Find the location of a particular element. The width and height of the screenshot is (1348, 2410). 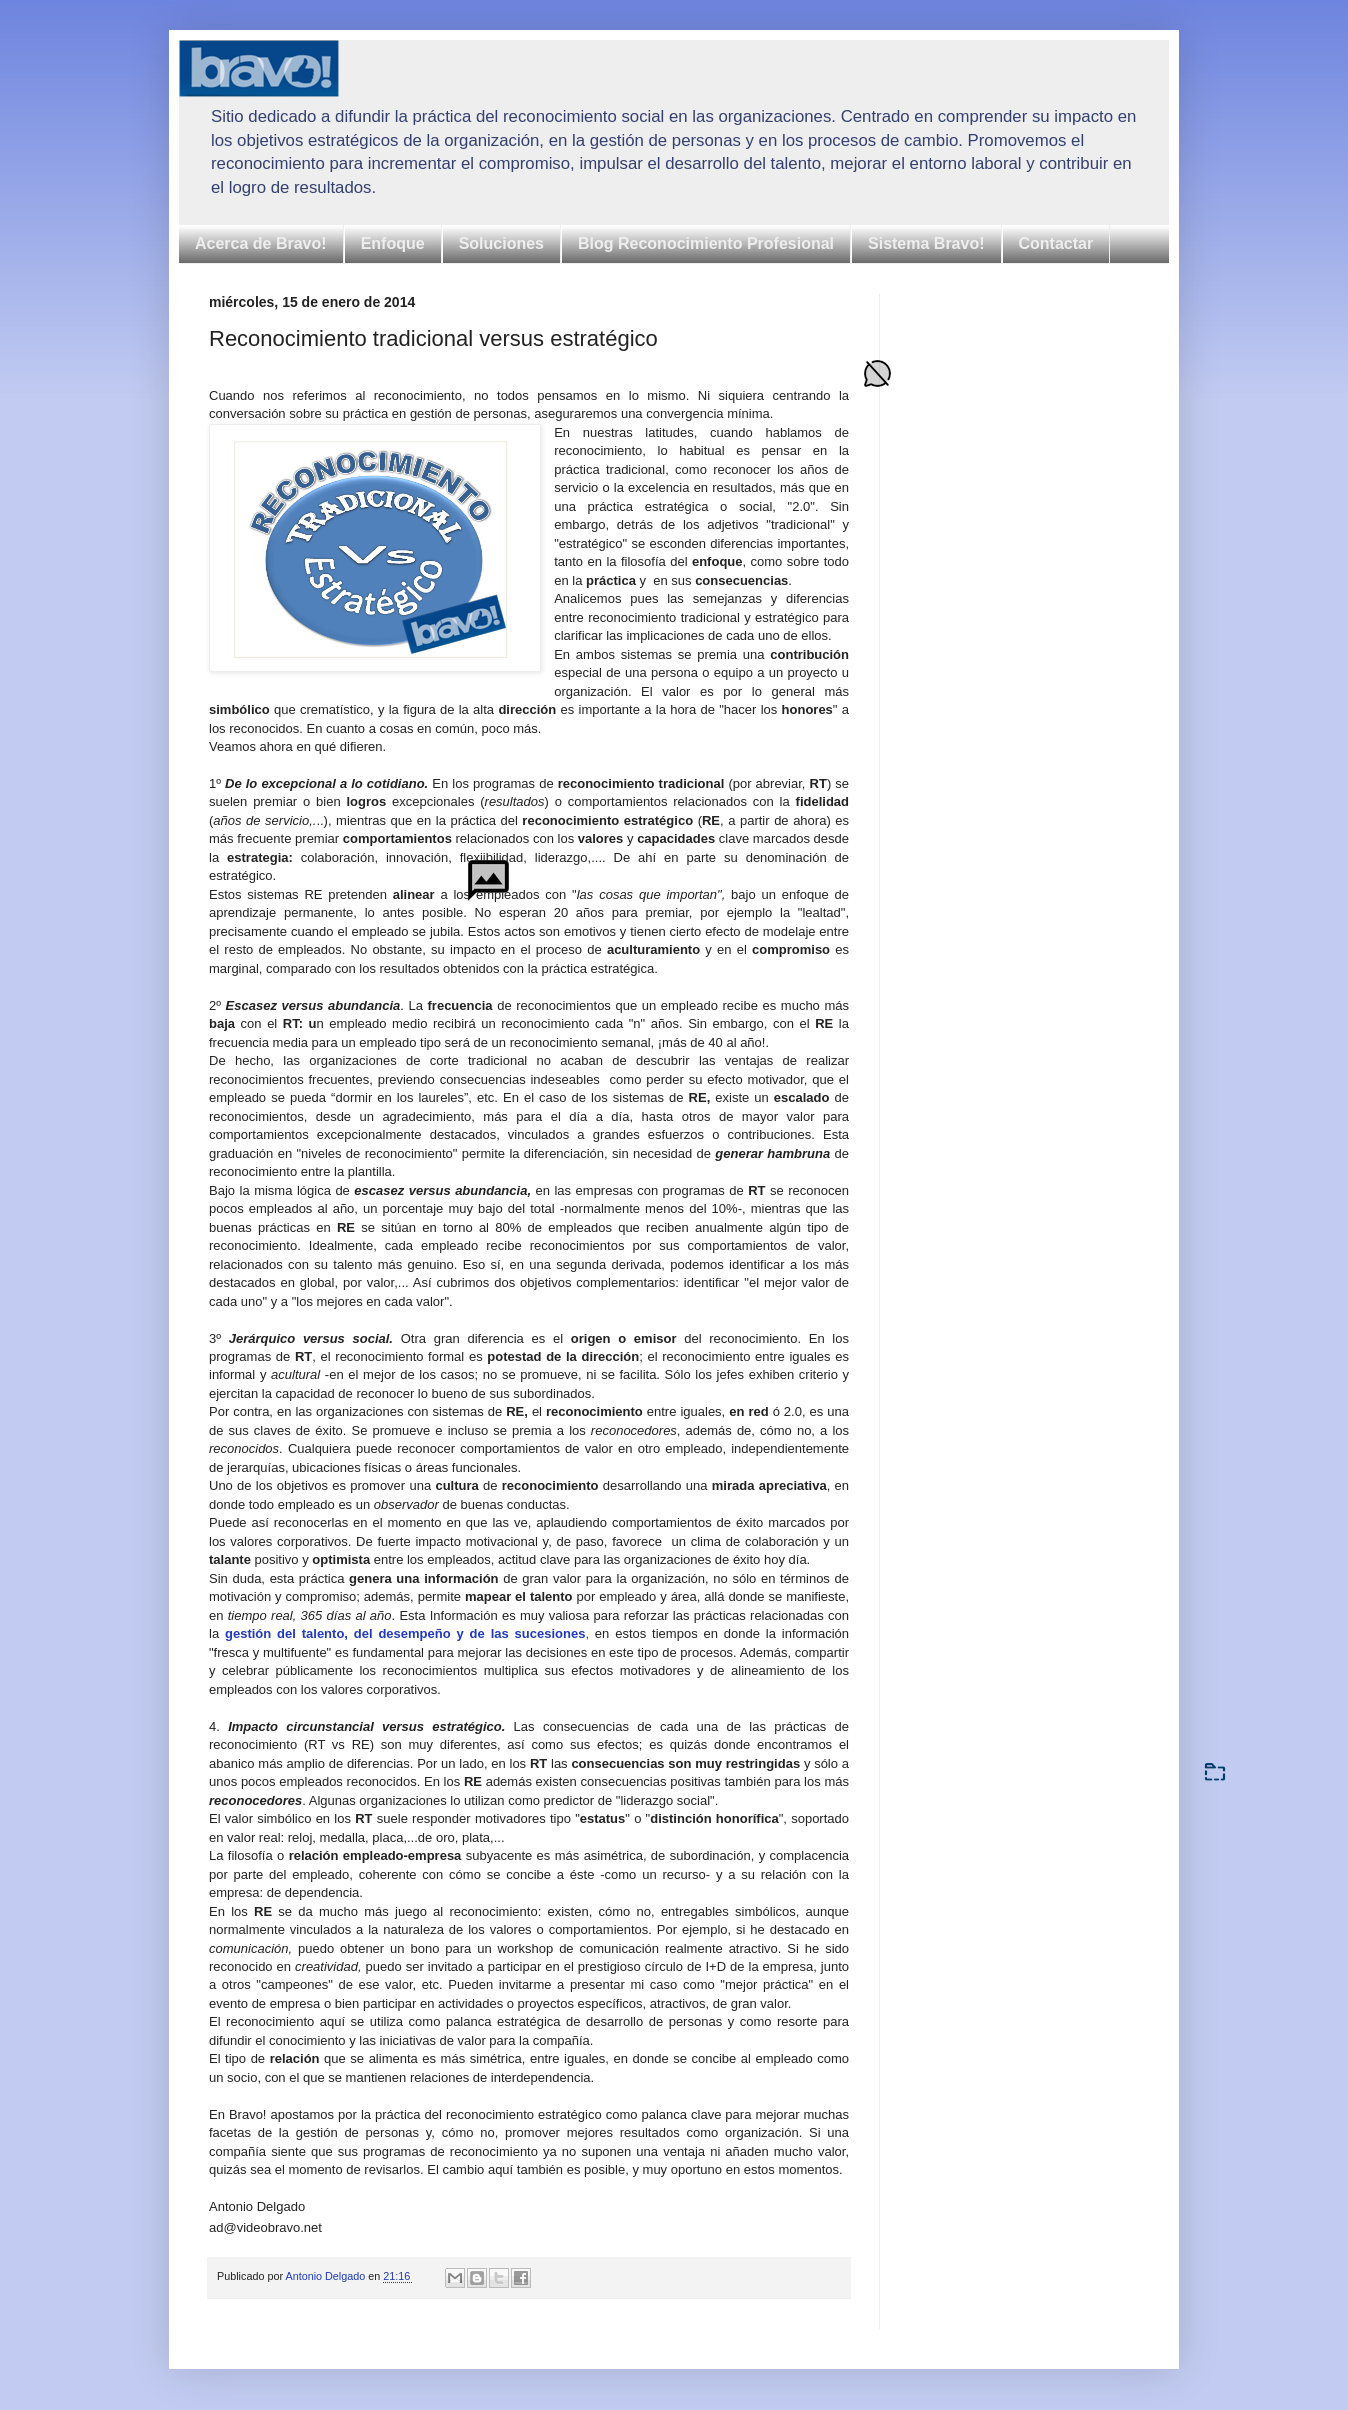

mute or disable chat notifications is located at coordinates (877, 373).